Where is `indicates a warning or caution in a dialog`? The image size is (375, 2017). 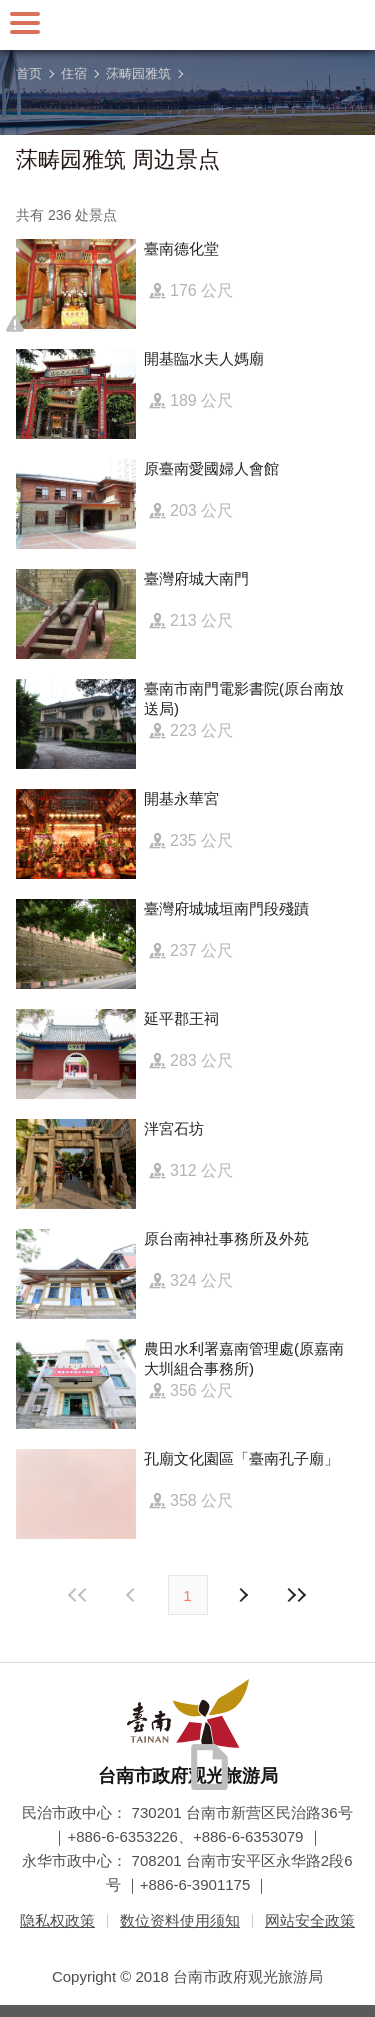
indicates a warning or caution in a dialog is located at coordinates (15, 324).